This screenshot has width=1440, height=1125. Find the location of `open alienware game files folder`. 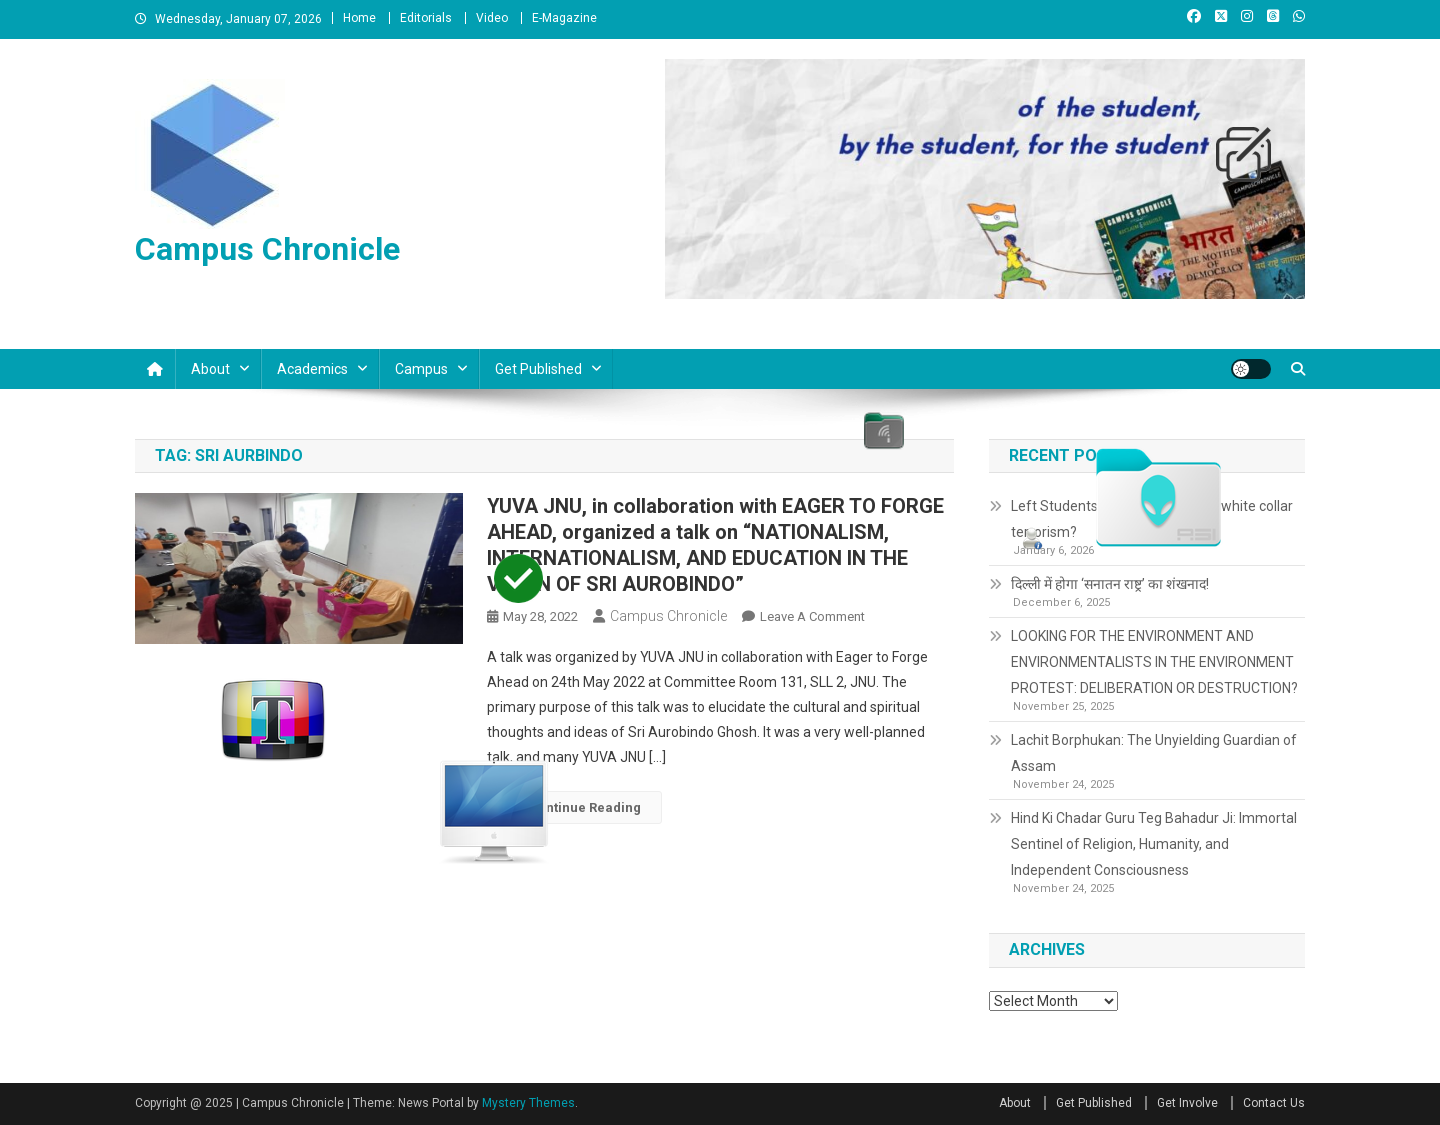

open alienware game files folder is located at coordinates (1158, 501).